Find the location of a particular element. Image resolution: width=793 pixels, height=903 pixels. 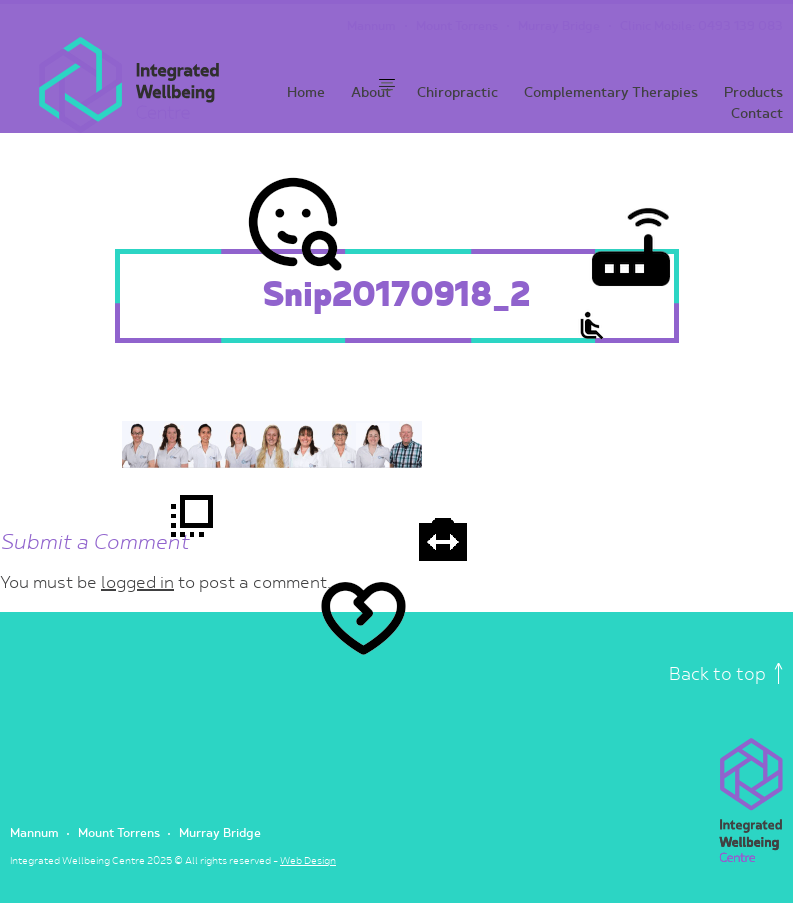

switch between front and rear camera is located at coordinates (443, 542).